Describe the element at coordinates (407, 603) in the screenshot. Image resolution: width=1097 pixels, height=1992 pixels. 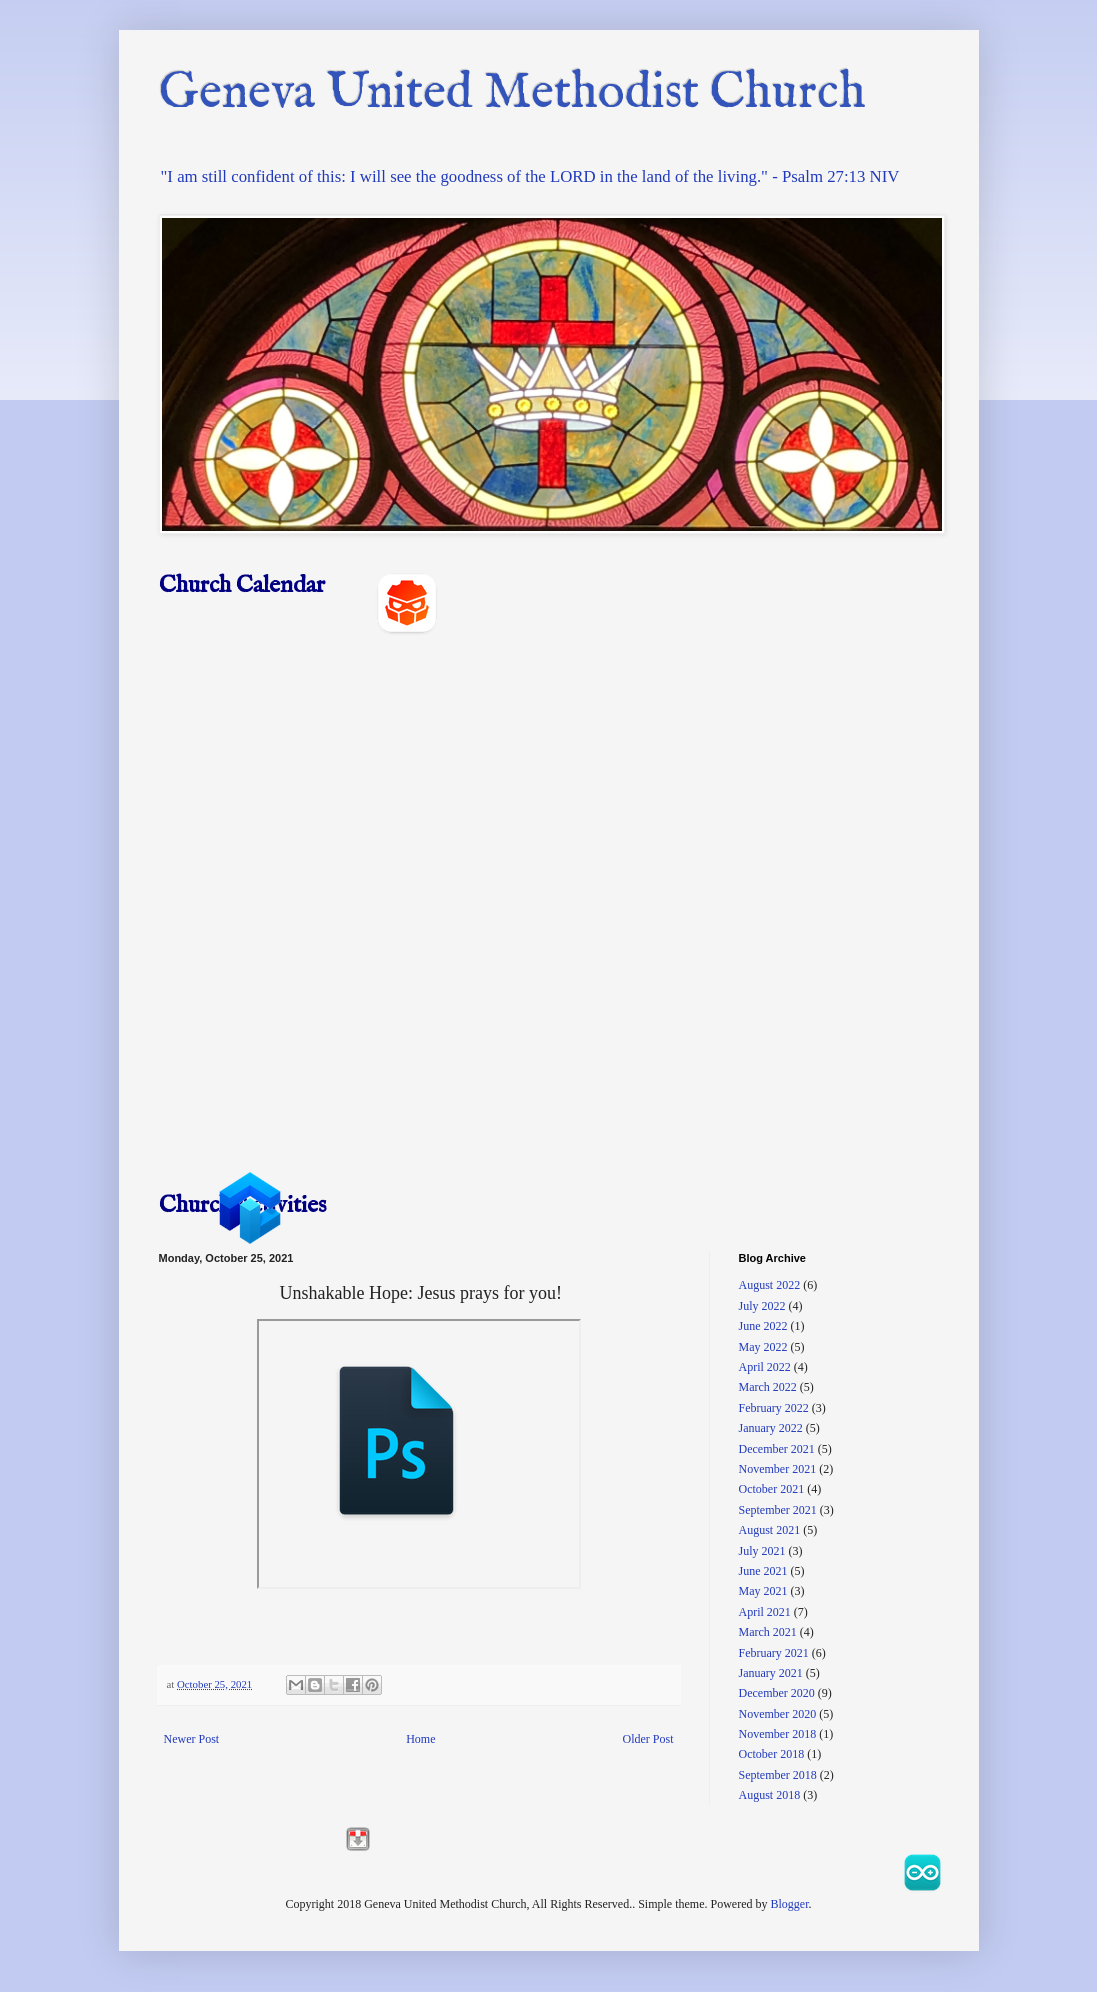
I see `open the Redot game engine application` at that location.